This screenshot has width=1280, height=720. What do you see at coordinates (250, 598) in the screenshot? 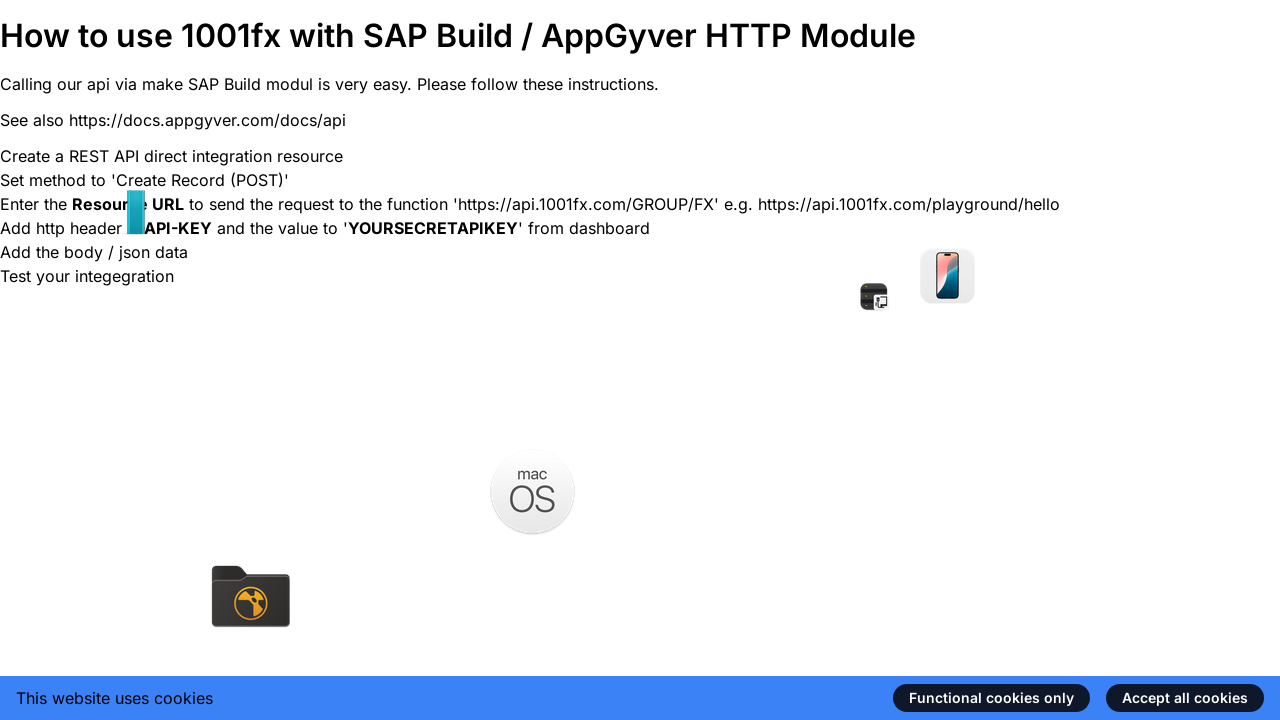
I see `folder containing nuke compositing software project files` at bounding box center [250, 598].